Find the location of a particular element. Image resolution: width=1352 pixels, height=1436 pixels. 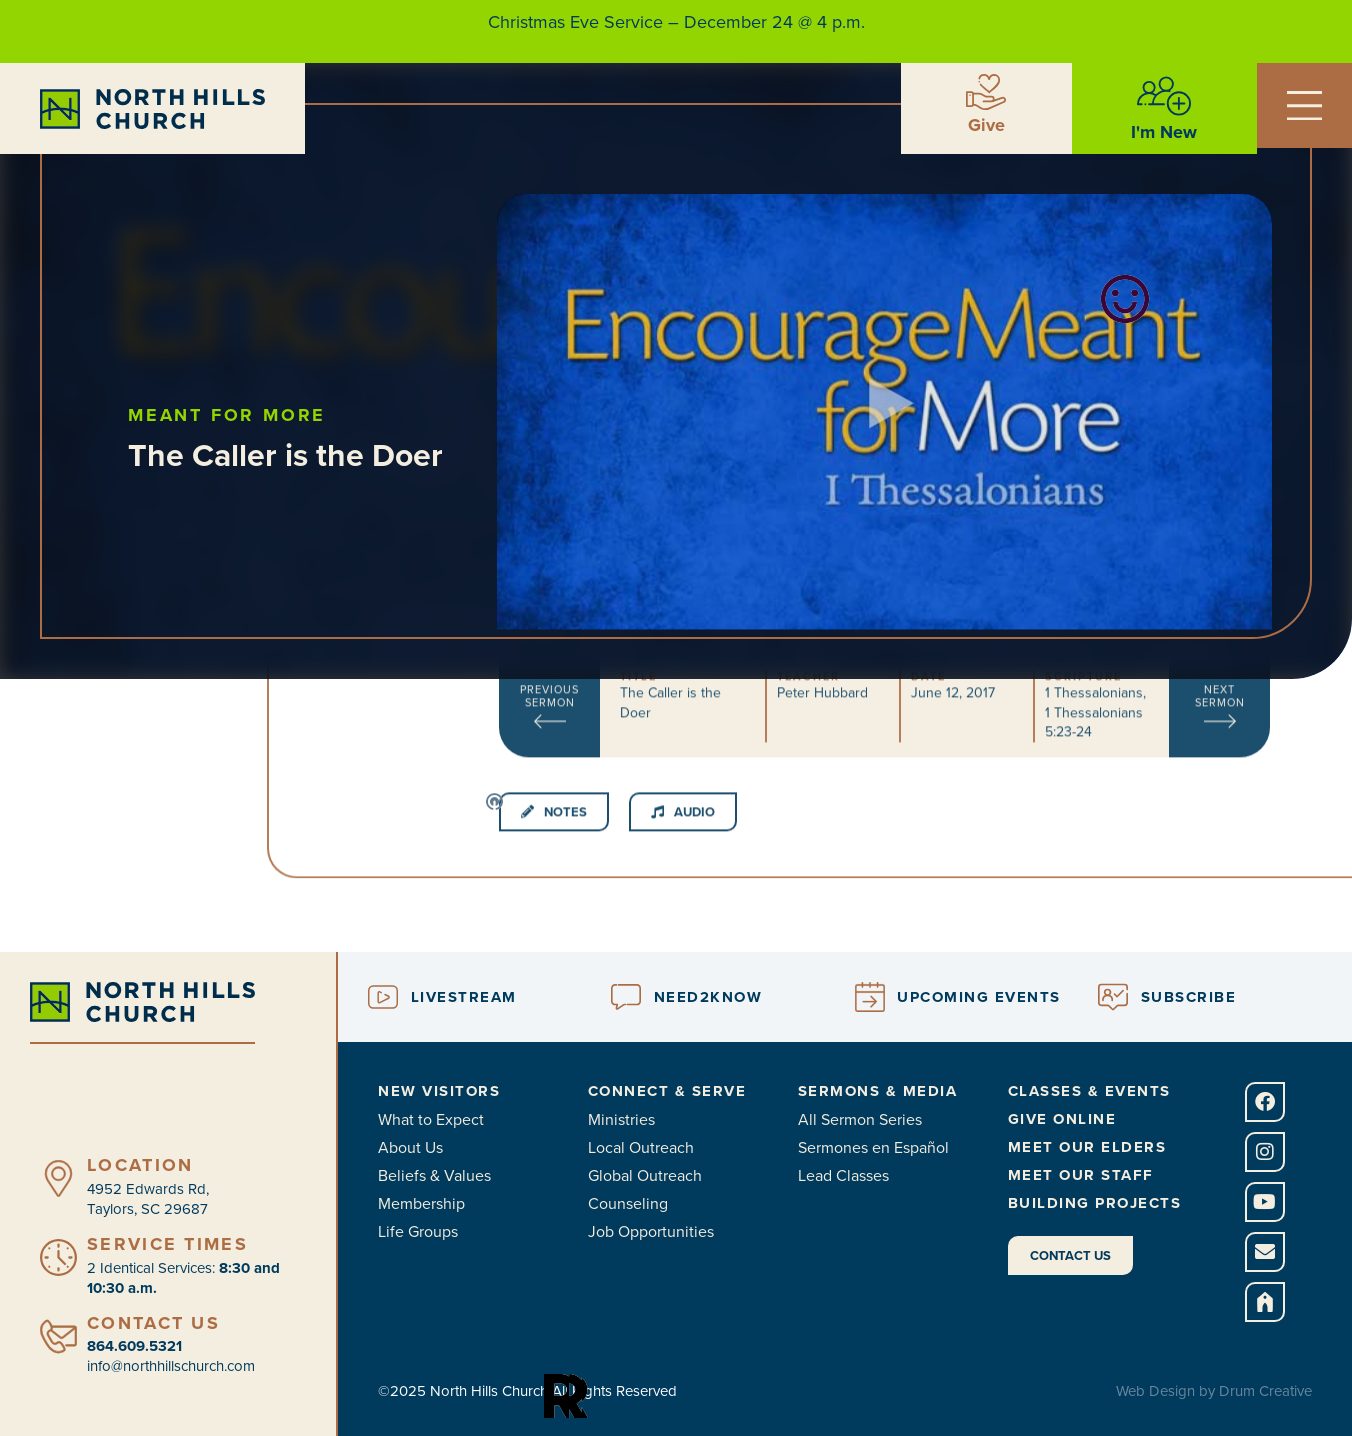

remedy entertainment company logo is located at coordinates (566, 1396).